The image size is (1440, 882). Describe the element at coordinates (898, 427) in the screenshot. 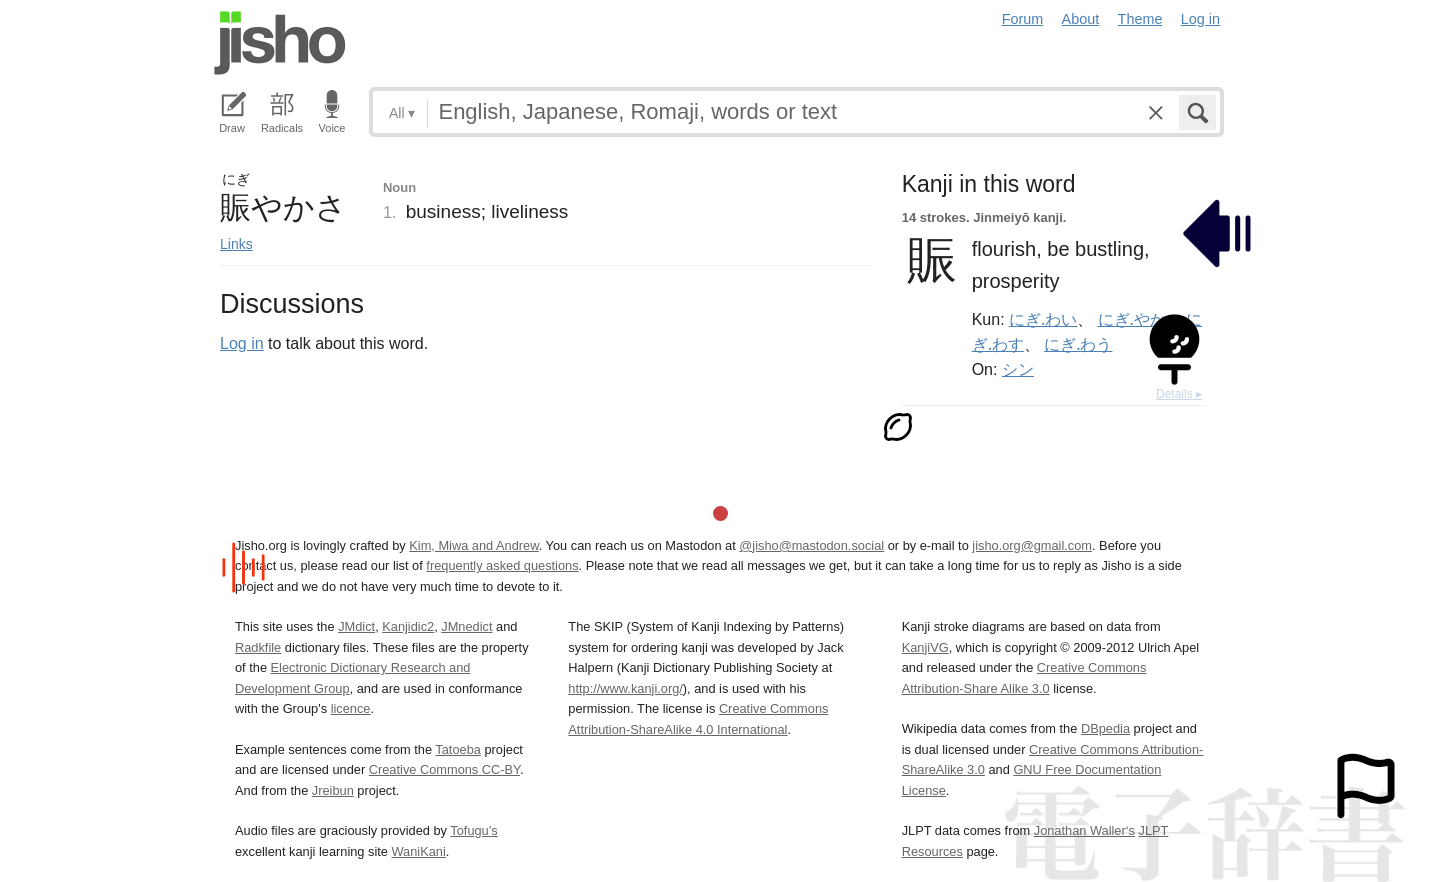

I see `indicates fresh or organic content` at that location.